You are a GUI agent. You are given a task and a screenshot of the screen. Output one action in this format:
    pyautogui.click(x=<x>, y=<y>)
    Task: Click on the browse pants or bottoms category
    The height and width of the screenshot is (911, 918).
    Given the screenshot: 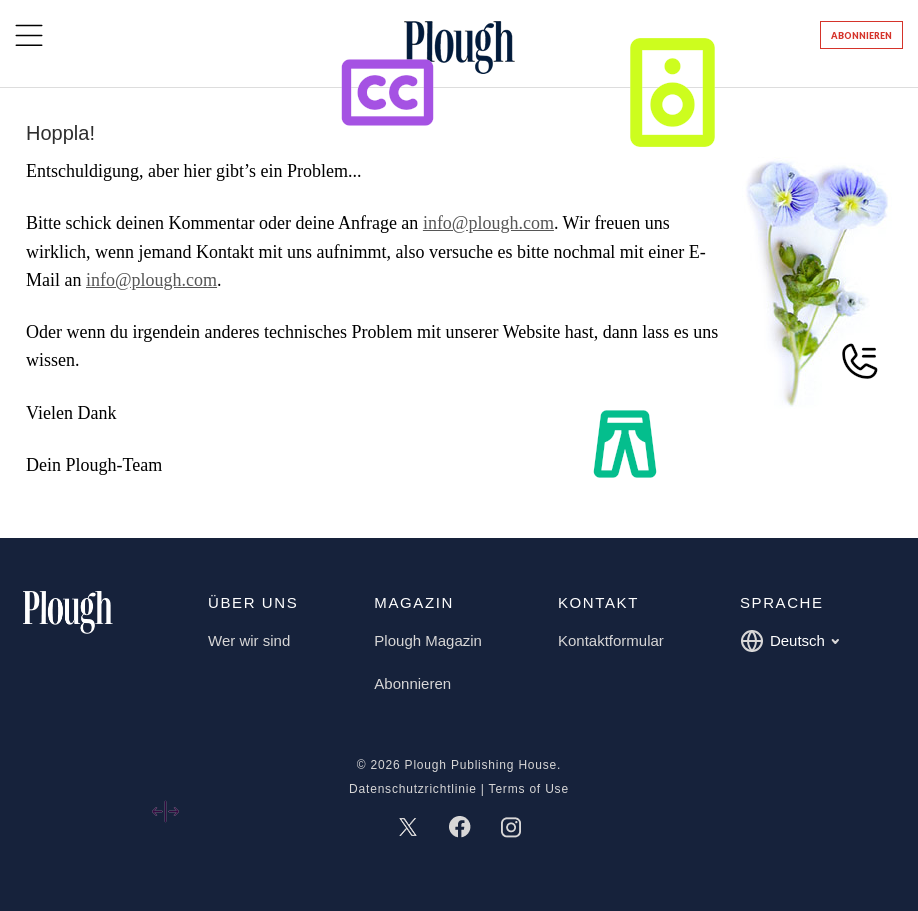 What is the action you would take?
    pyautogui.click(x=625, y=444)
    